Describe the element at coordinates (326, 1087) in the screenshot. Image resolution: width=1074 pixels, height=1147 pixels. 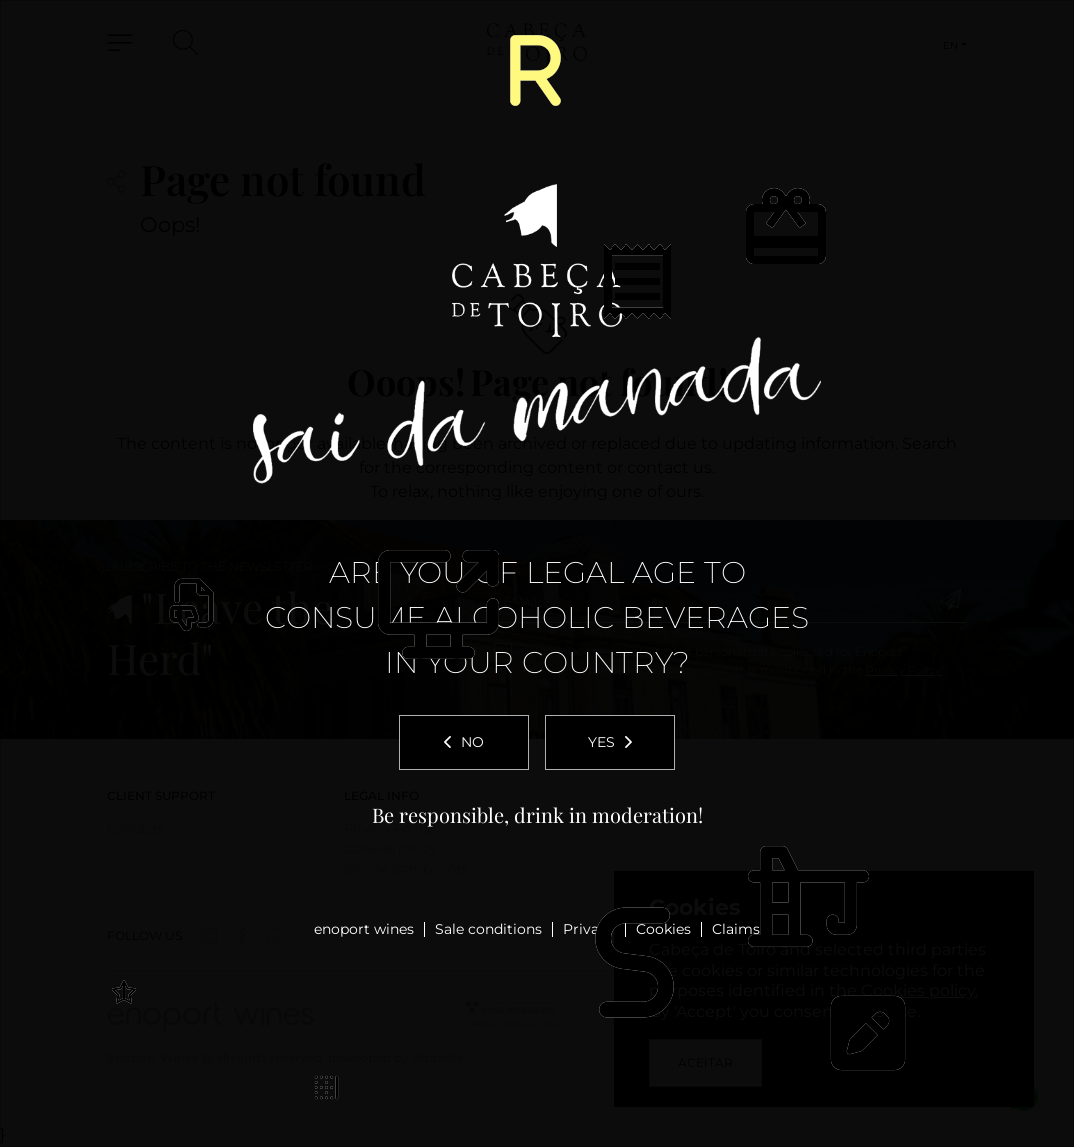
I see `apply border to right edge of selection` at that location.